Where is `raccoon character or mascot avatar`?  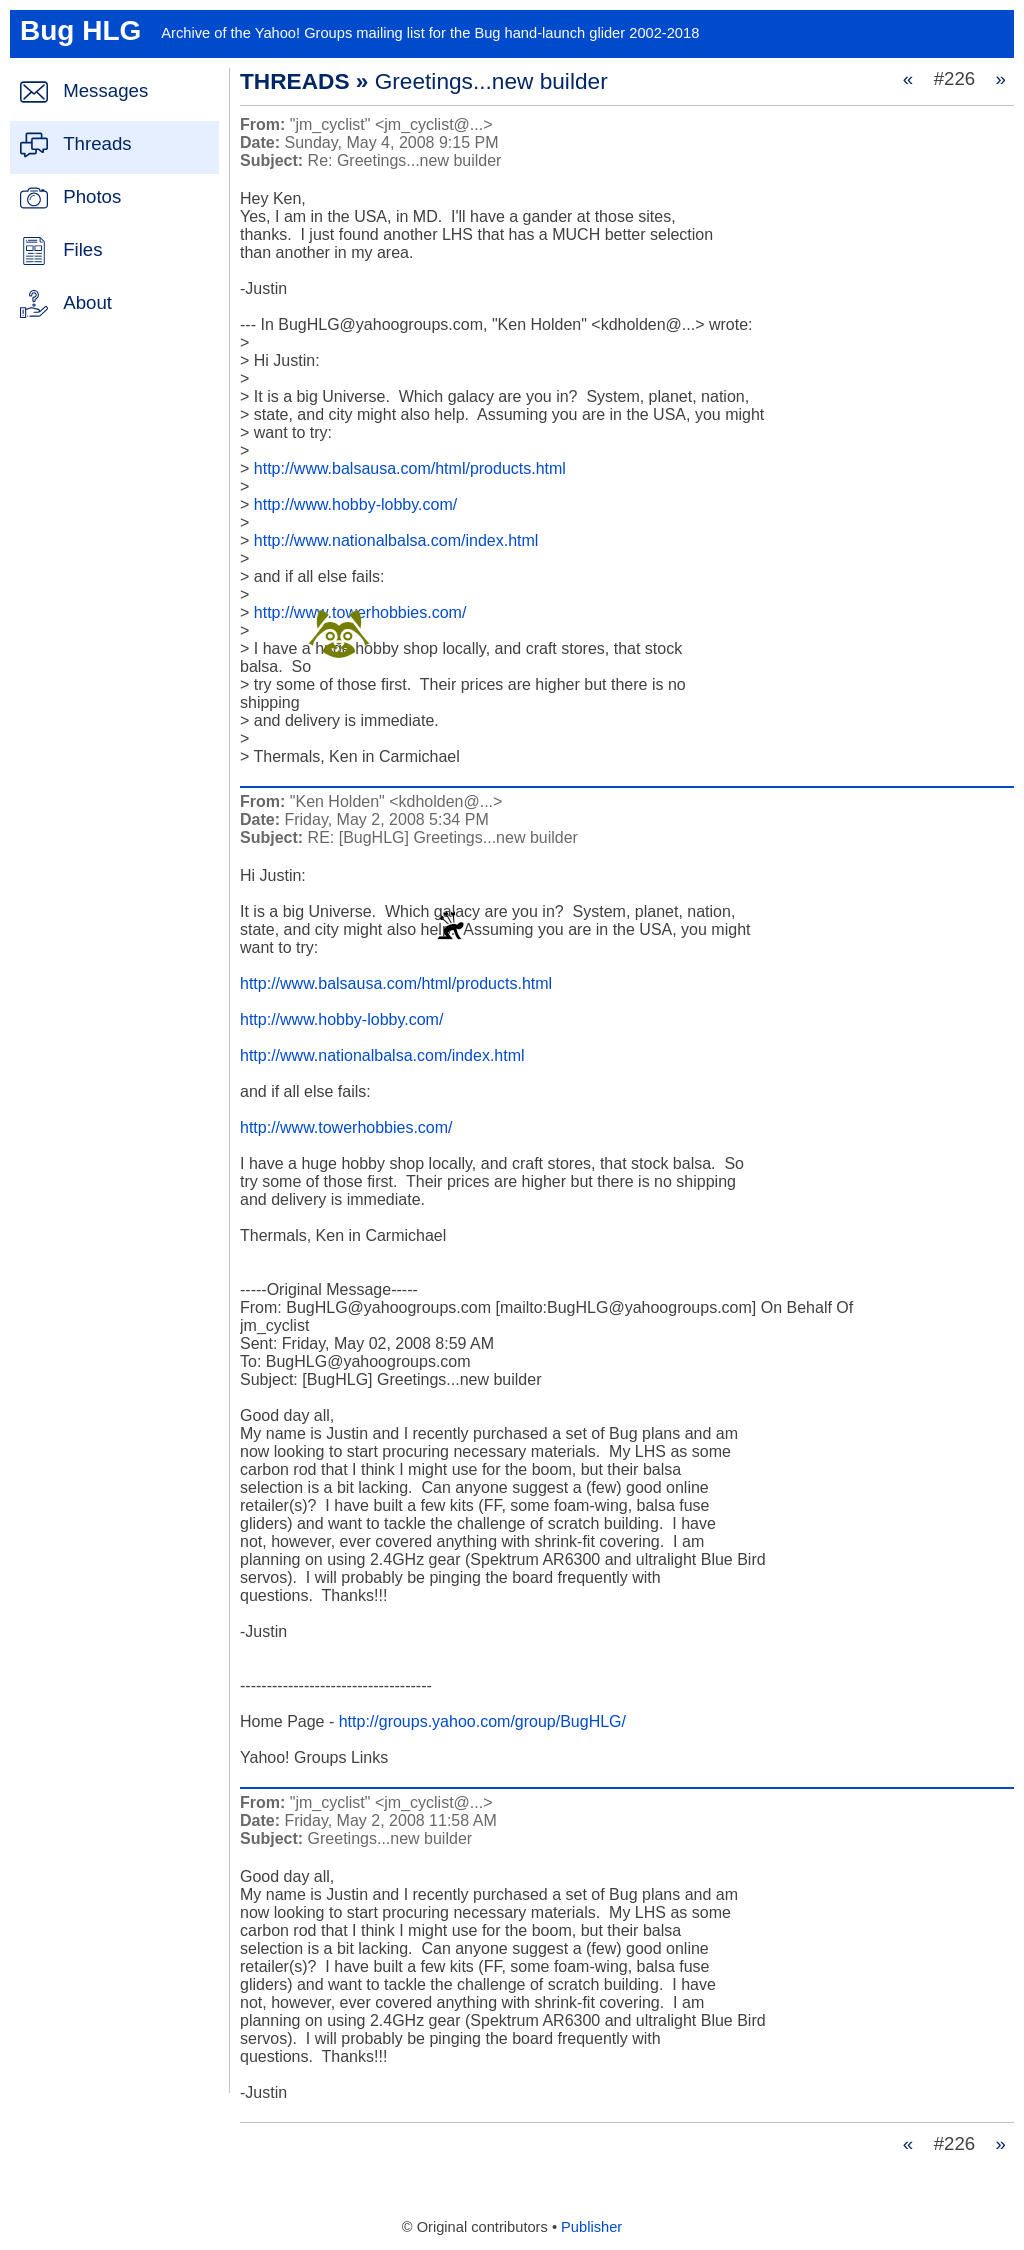
raccoon character or mascot avatar is located at coordinates (339, 634).